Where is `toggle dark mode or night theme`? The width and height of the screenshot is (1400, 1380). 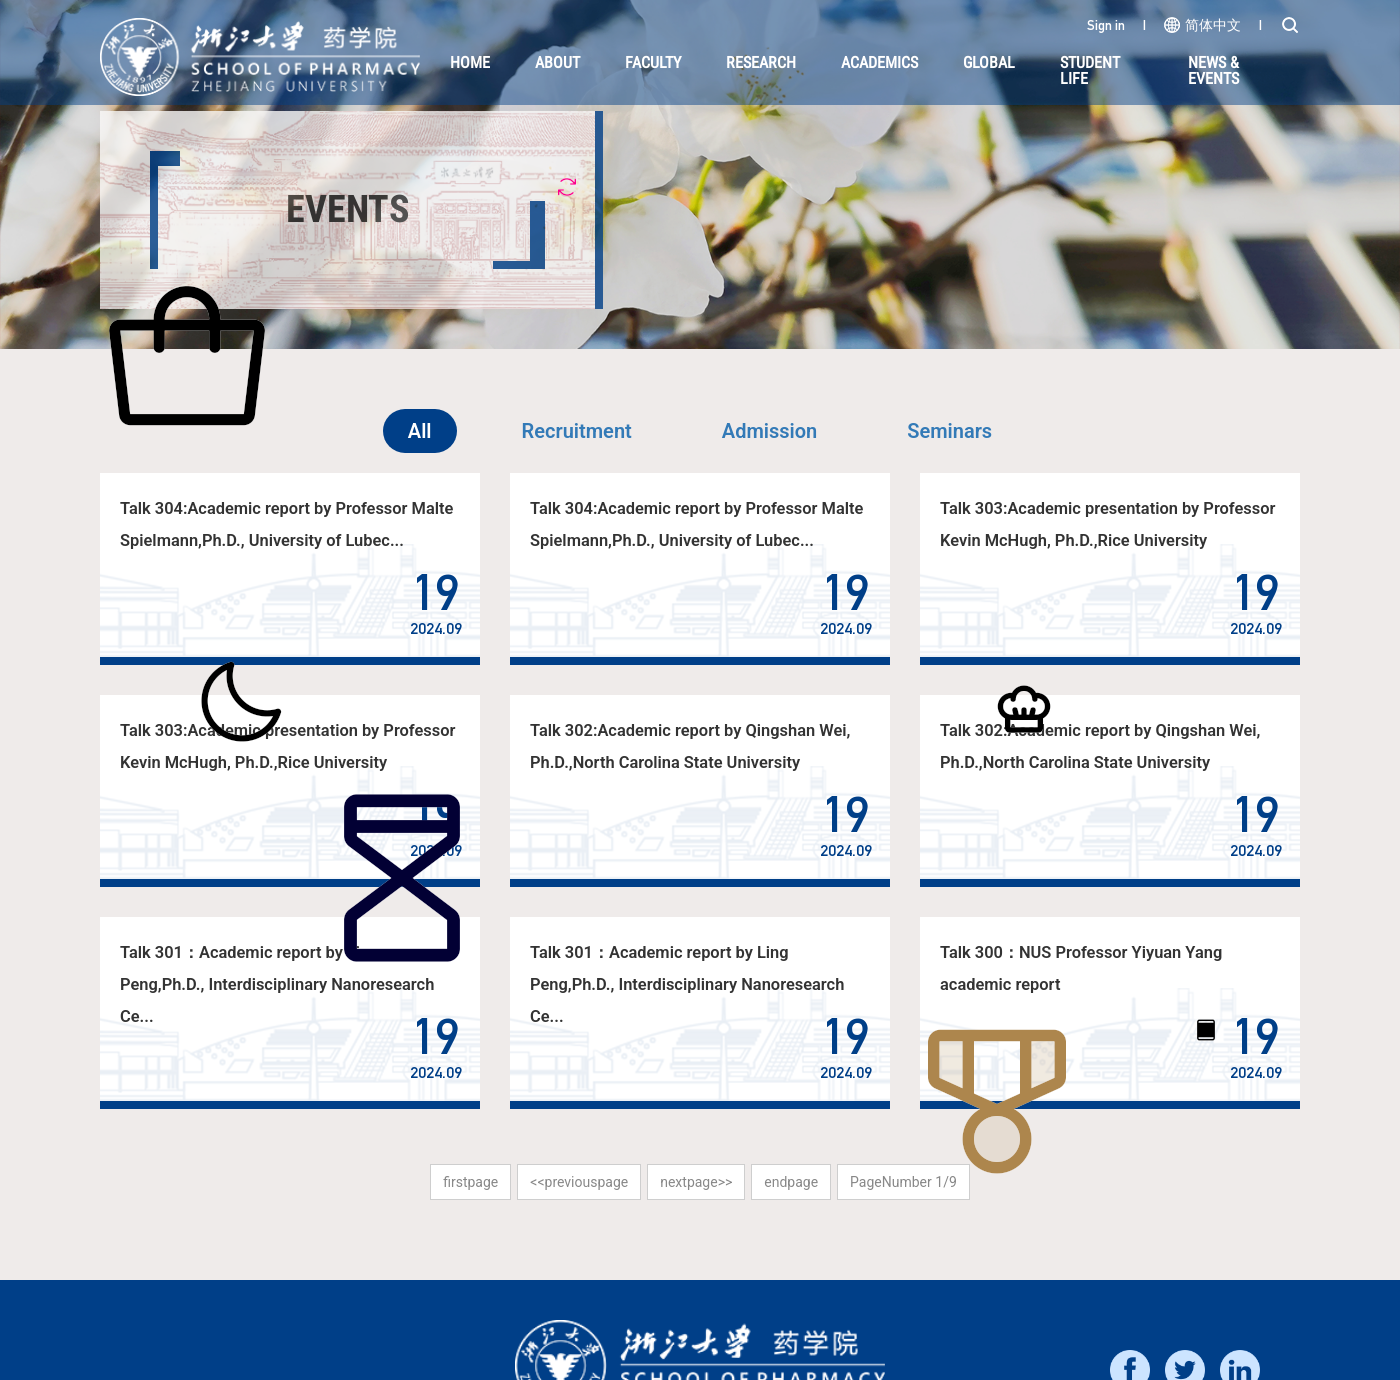 toggle dark mode or night theme is located at coordinates (239, 704).